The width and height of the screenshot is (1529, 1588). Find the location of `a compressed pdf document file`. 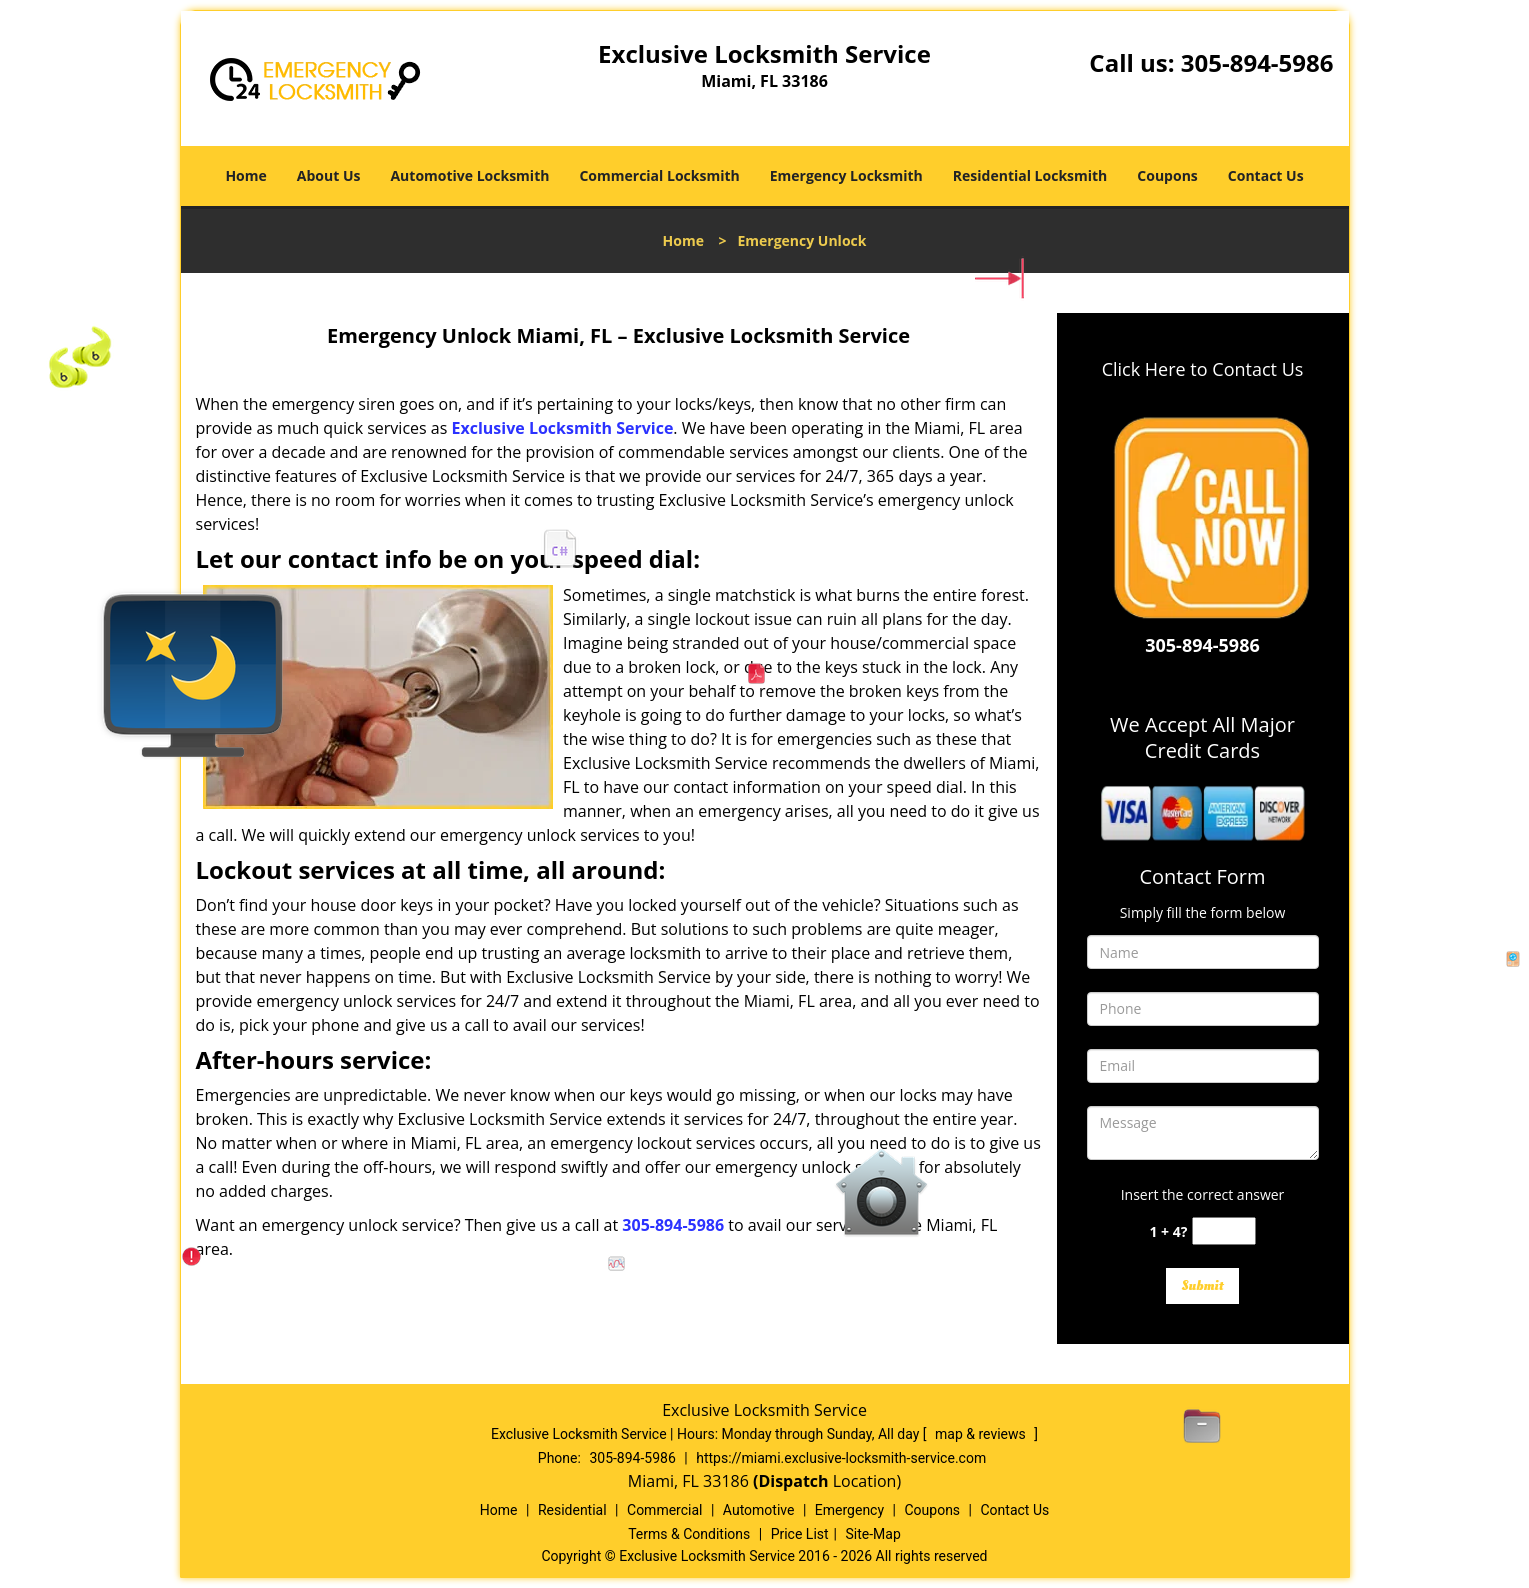

a compressed pdf document file is located at coordinates (756, 673).